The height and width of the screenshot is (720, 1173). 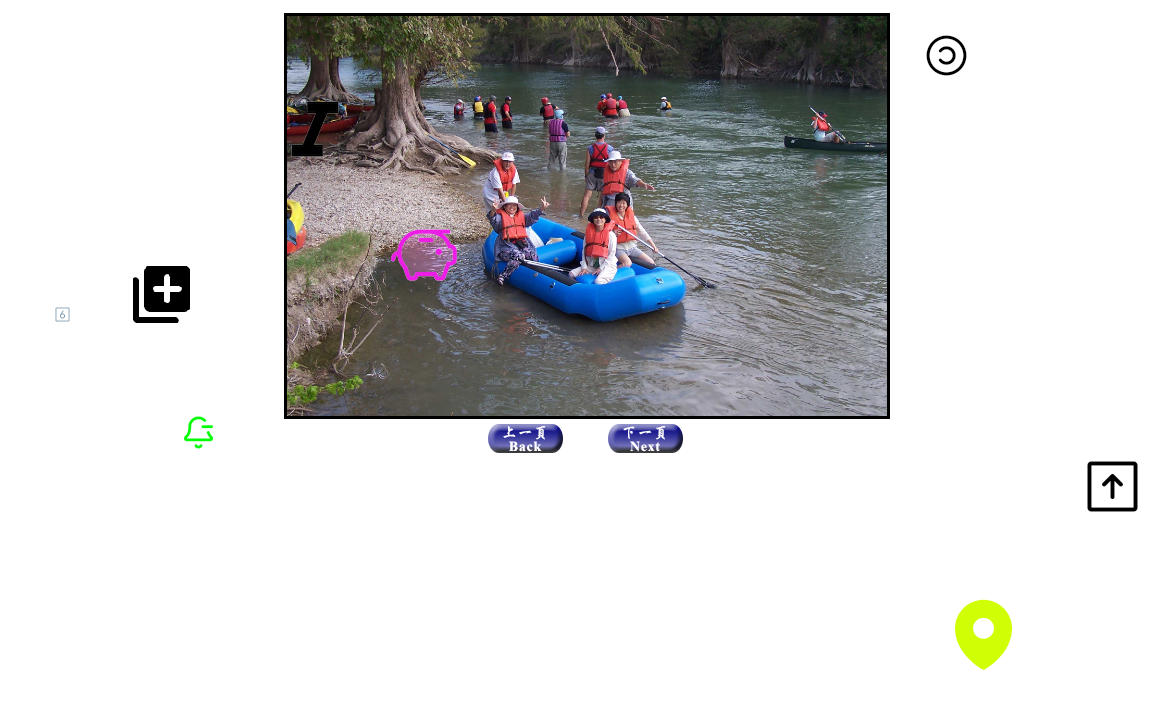 What do you see at coordinates (198, 432) in the screenshot?
I see `remove a notification` at bounding box center [198, 432].